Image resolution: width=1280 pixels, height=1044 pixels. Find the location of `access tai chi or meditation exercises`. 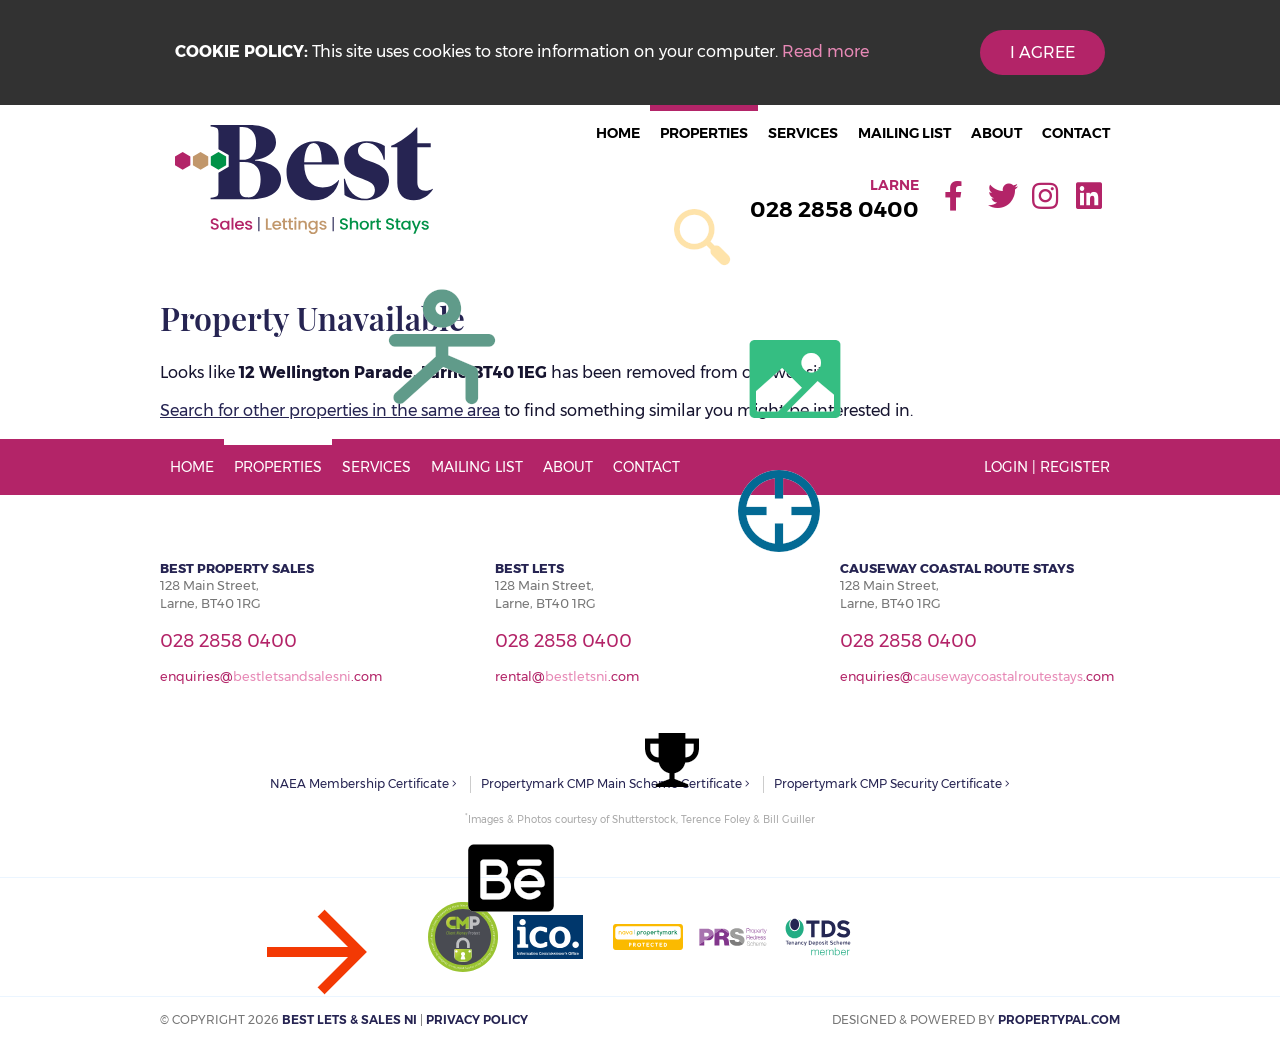

access tai chi or meditation exercises is located at coordinates (442, 351).